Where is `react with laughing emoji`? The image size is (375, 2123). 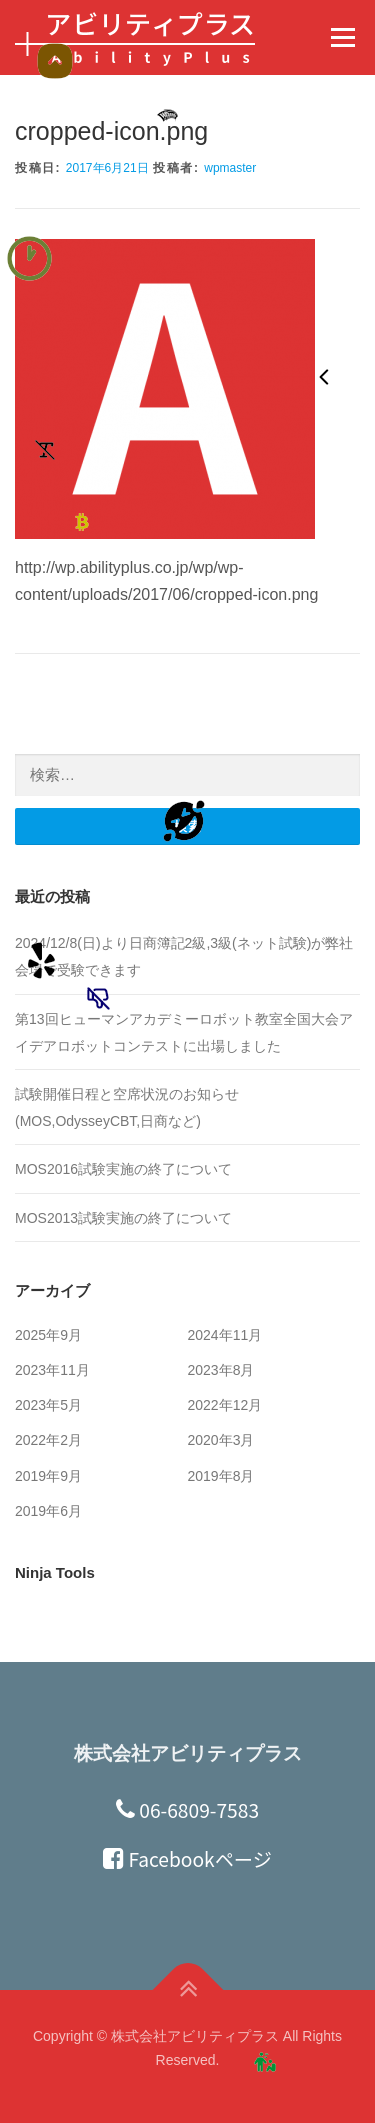
react with laughing emoji is located at coordinates (184, 821).